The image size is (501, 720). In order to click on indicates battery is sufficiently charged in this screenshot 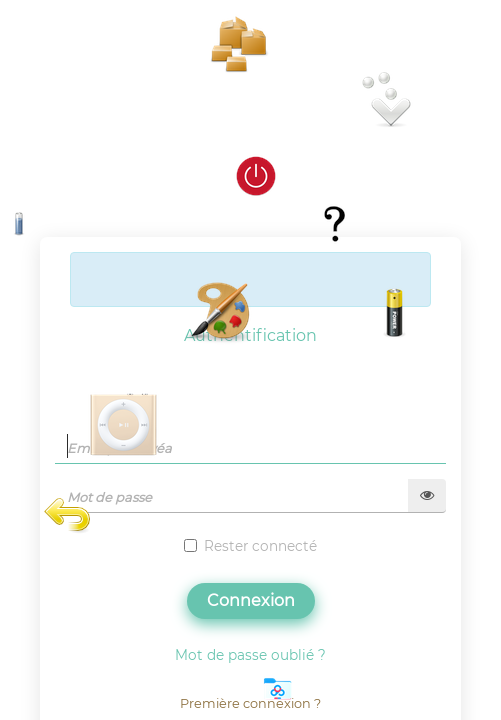, I will do `click(19, 224)`.